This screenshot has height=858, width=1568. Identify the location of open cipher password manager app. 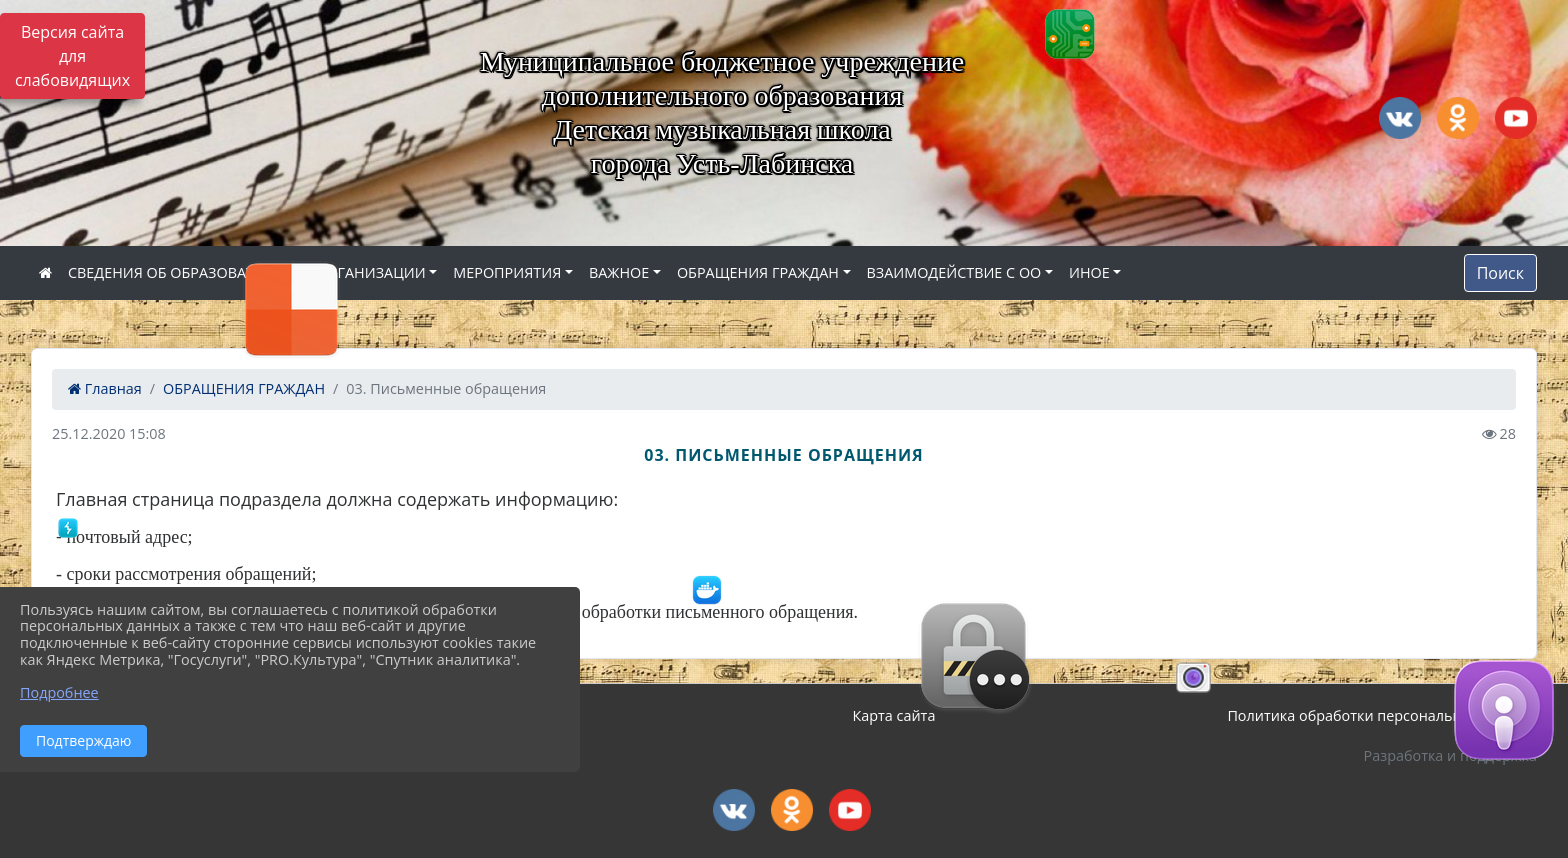
(973, 655).